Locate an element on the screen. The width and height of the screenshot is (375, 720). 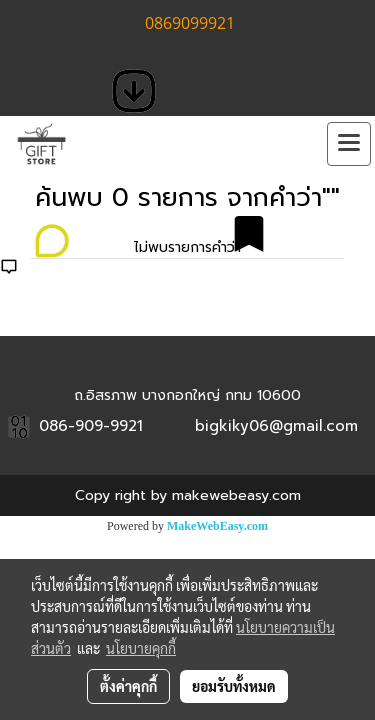
open chat or messaging is located at coordinates (51, 241).